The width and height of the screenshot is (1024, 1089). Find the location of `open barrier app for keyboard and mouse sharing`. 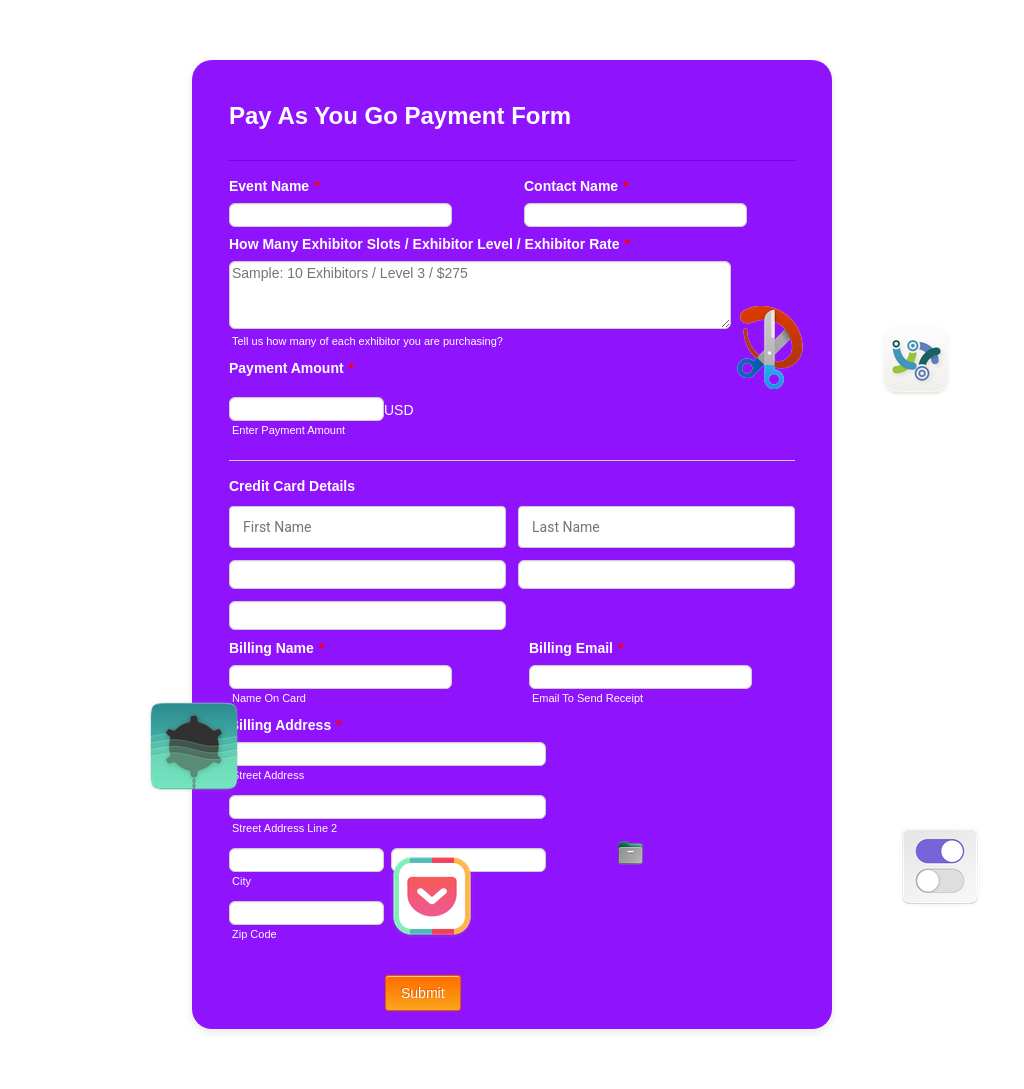

open barrier app for keyboard and mouse sharing is located at coordinates (916, 359).